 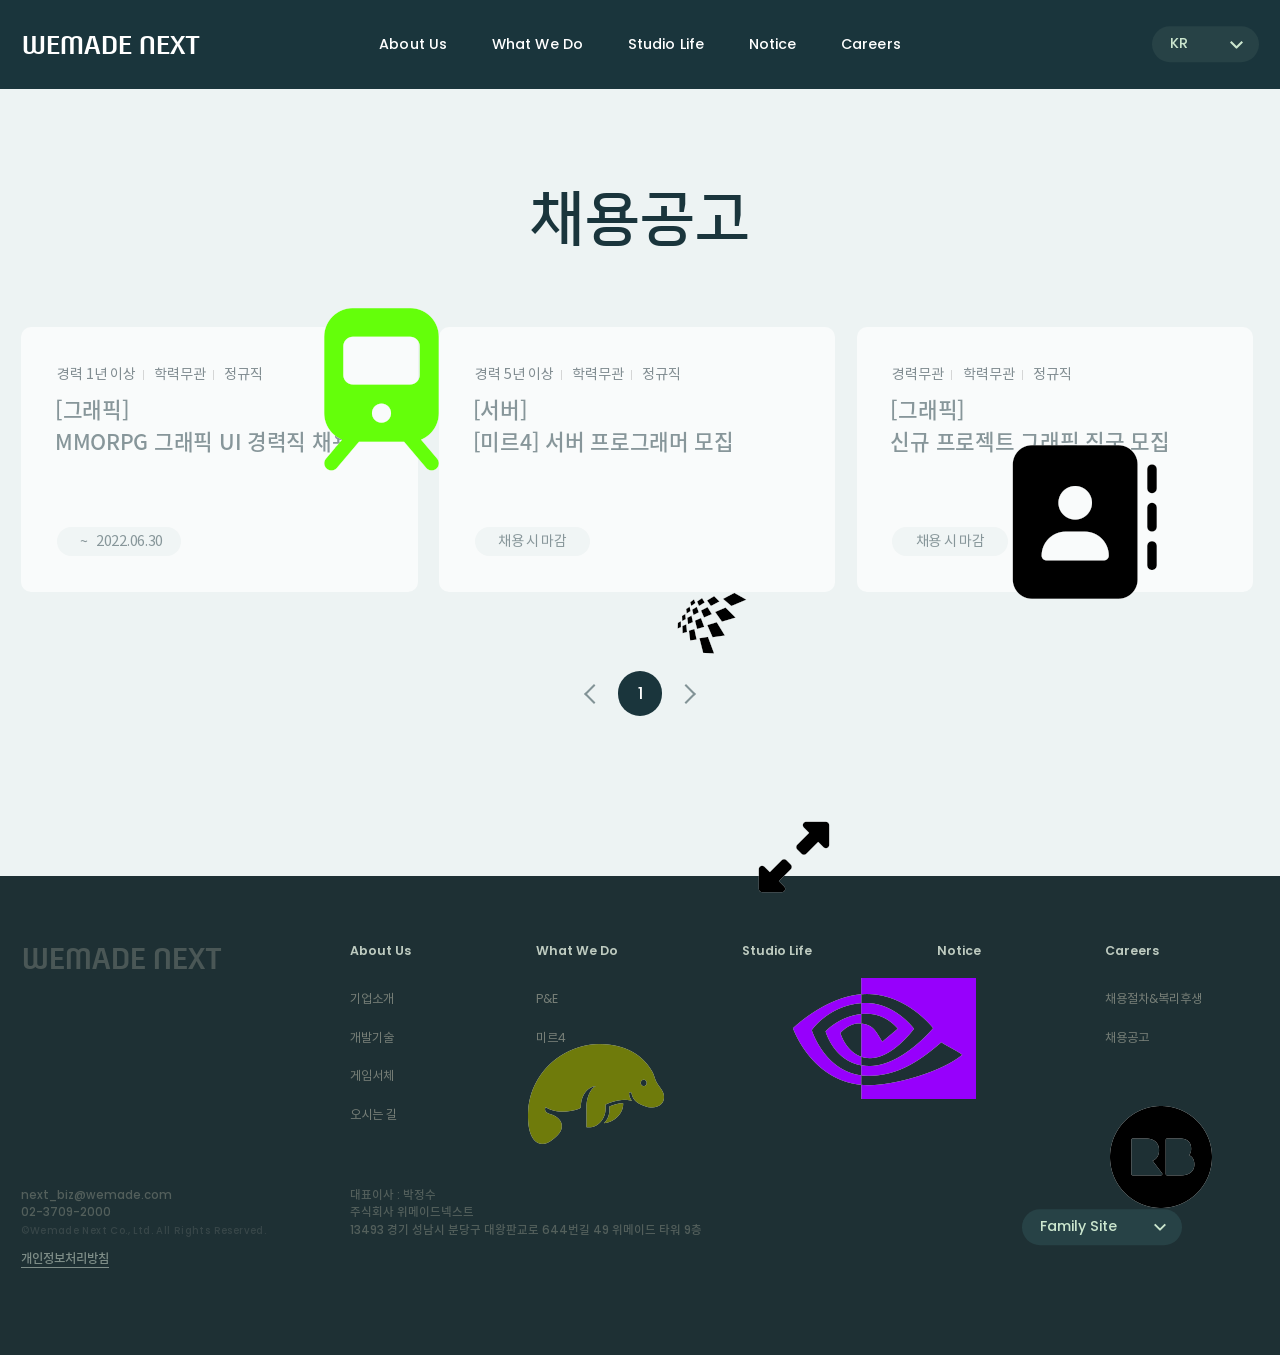 I want to click on access train schedules or rail transit options, so click(x=381, y=384).